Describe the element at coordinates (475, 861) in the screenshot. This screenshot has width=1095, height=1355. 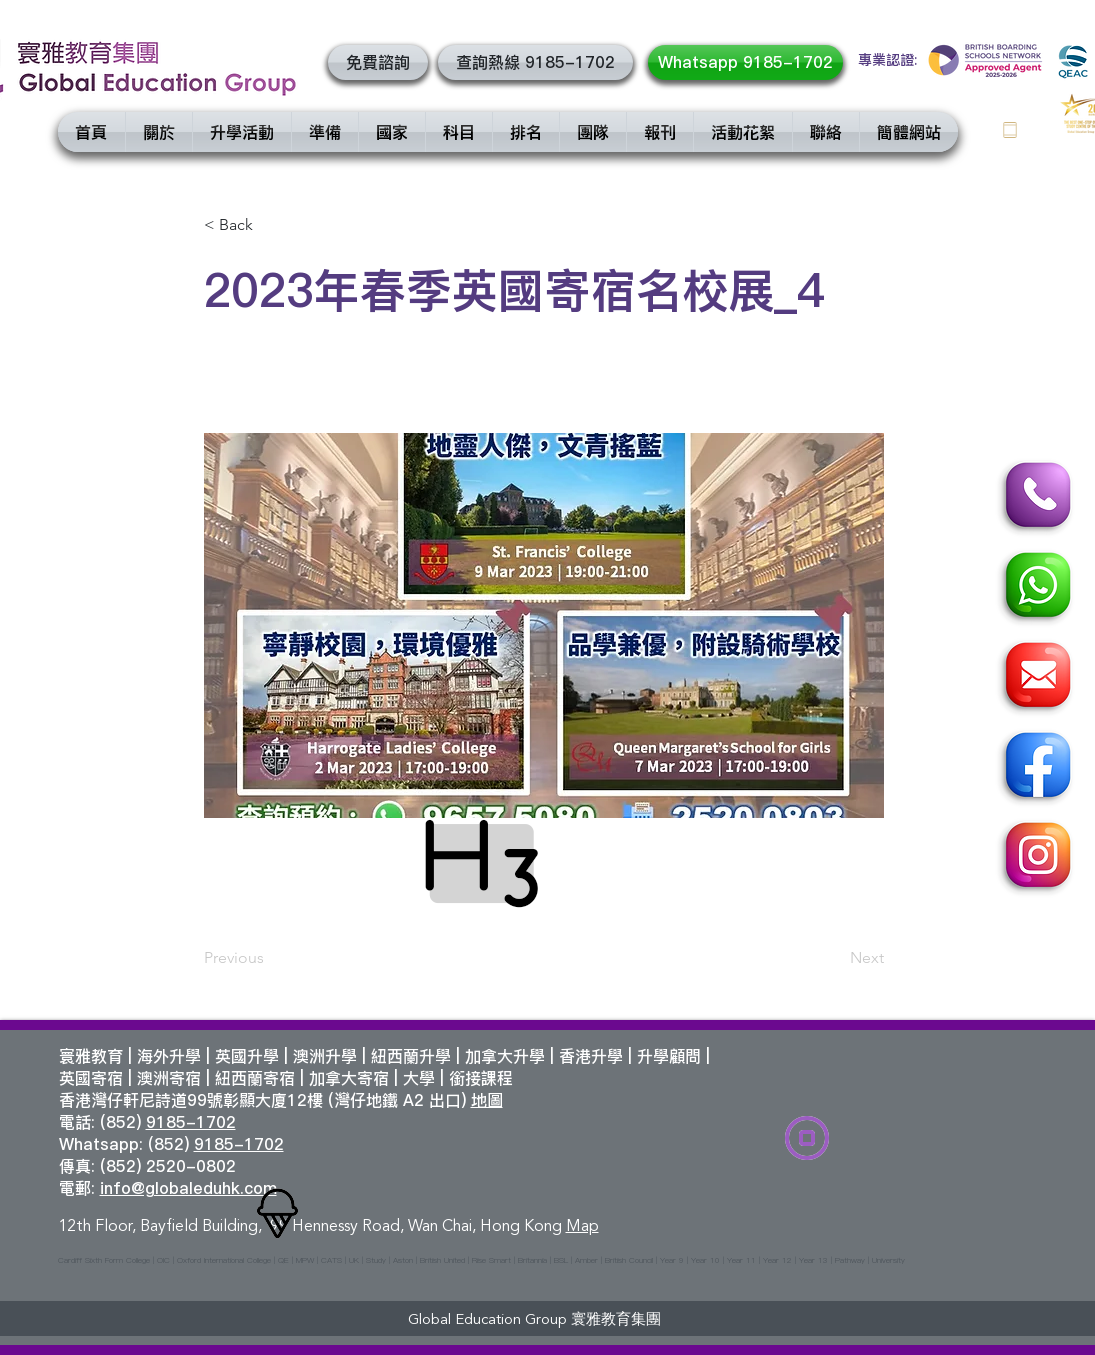
I see `format text as heading level 3` at that location.